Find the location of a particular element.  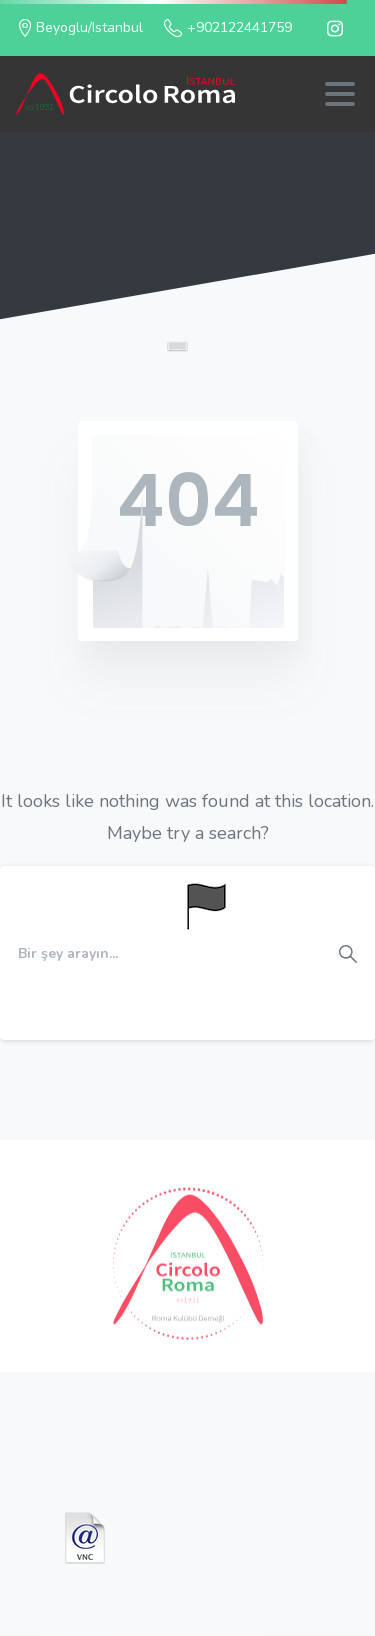

connect an external keyboard is located at coordinates (177, 346).